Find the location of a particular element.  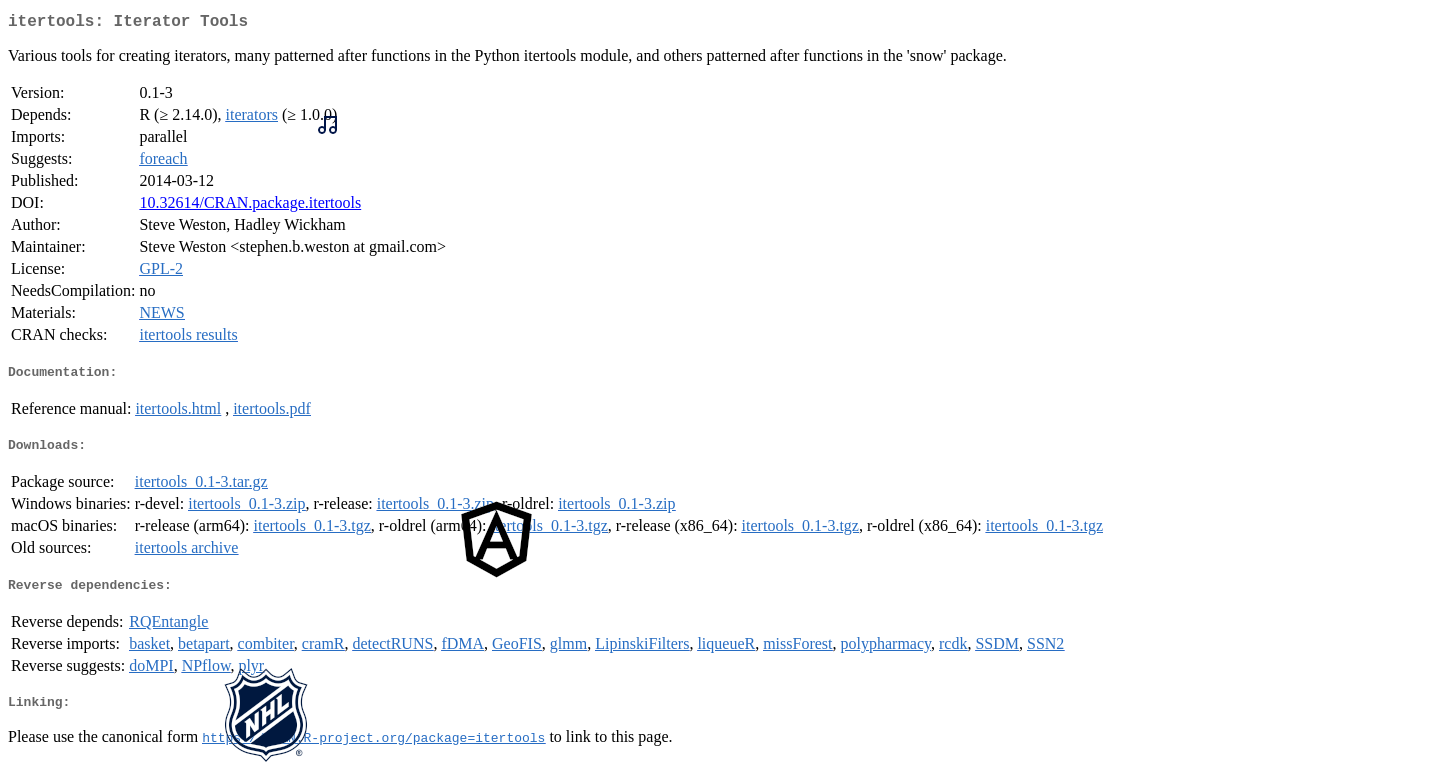

angularjs framework logo is located at coordinates (496, 539).